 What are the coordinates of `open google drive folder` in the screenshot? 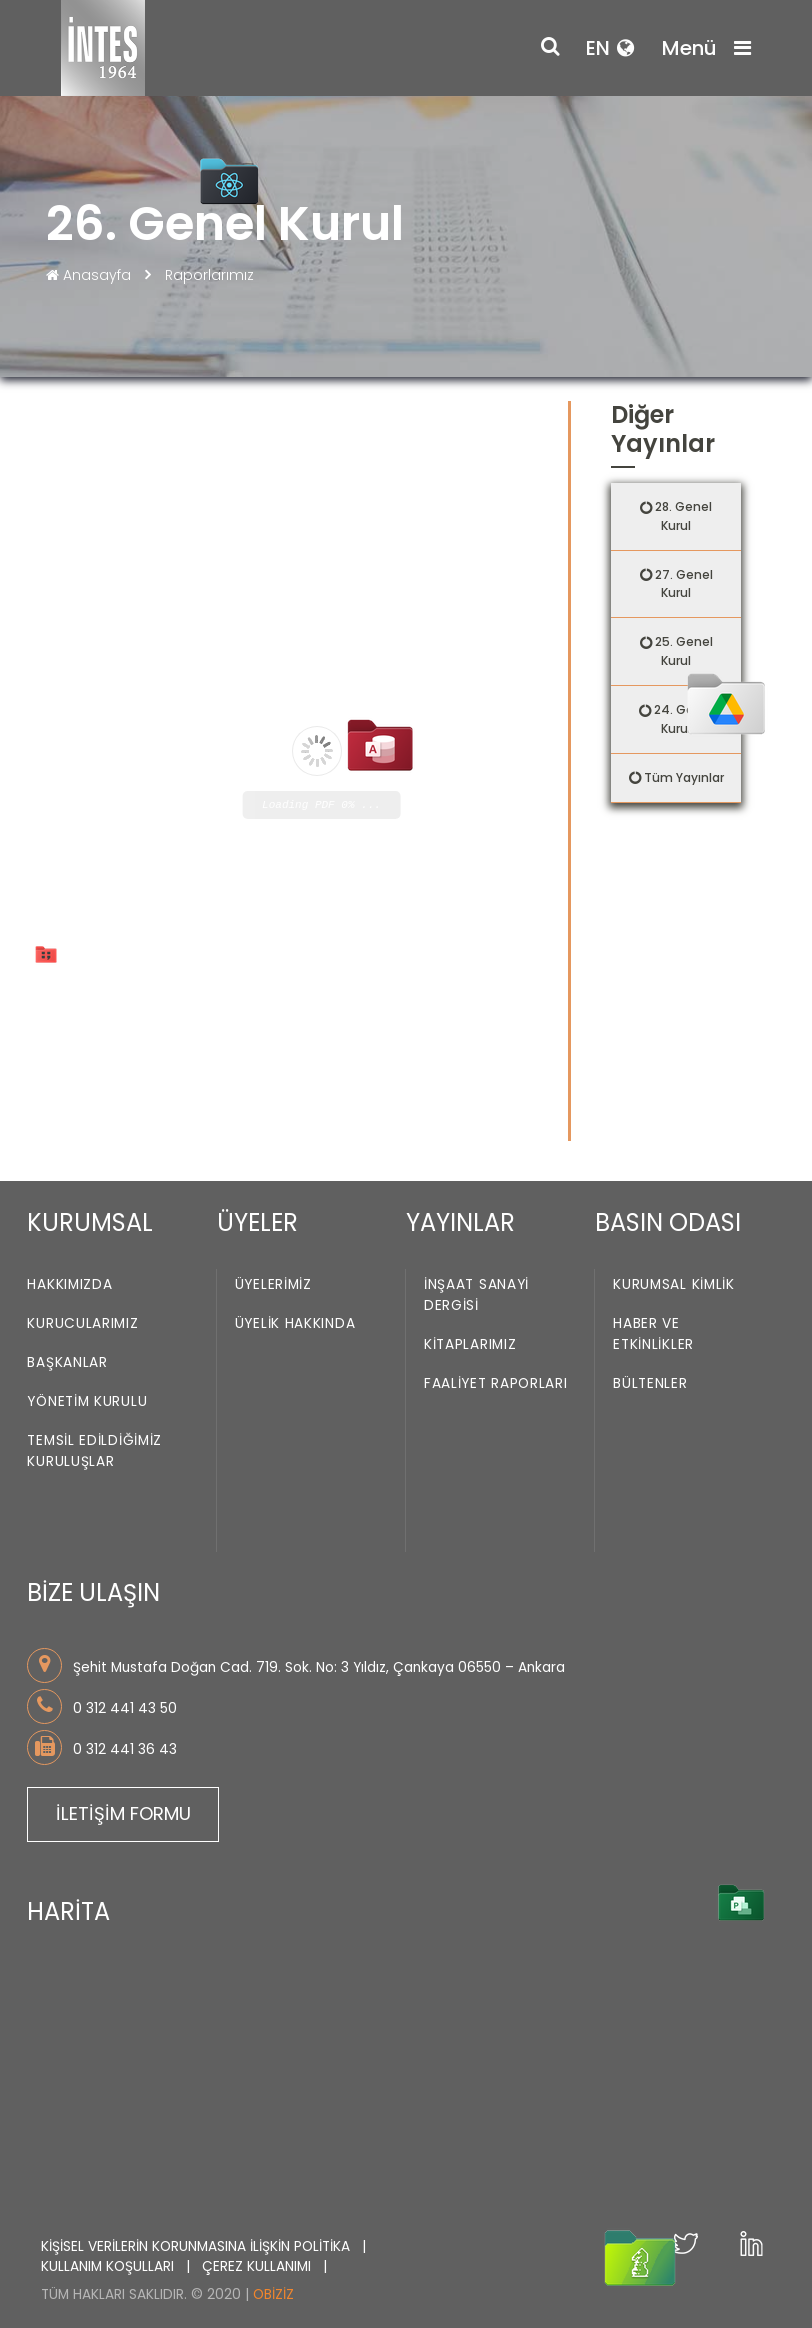 It's located at (726, 706).